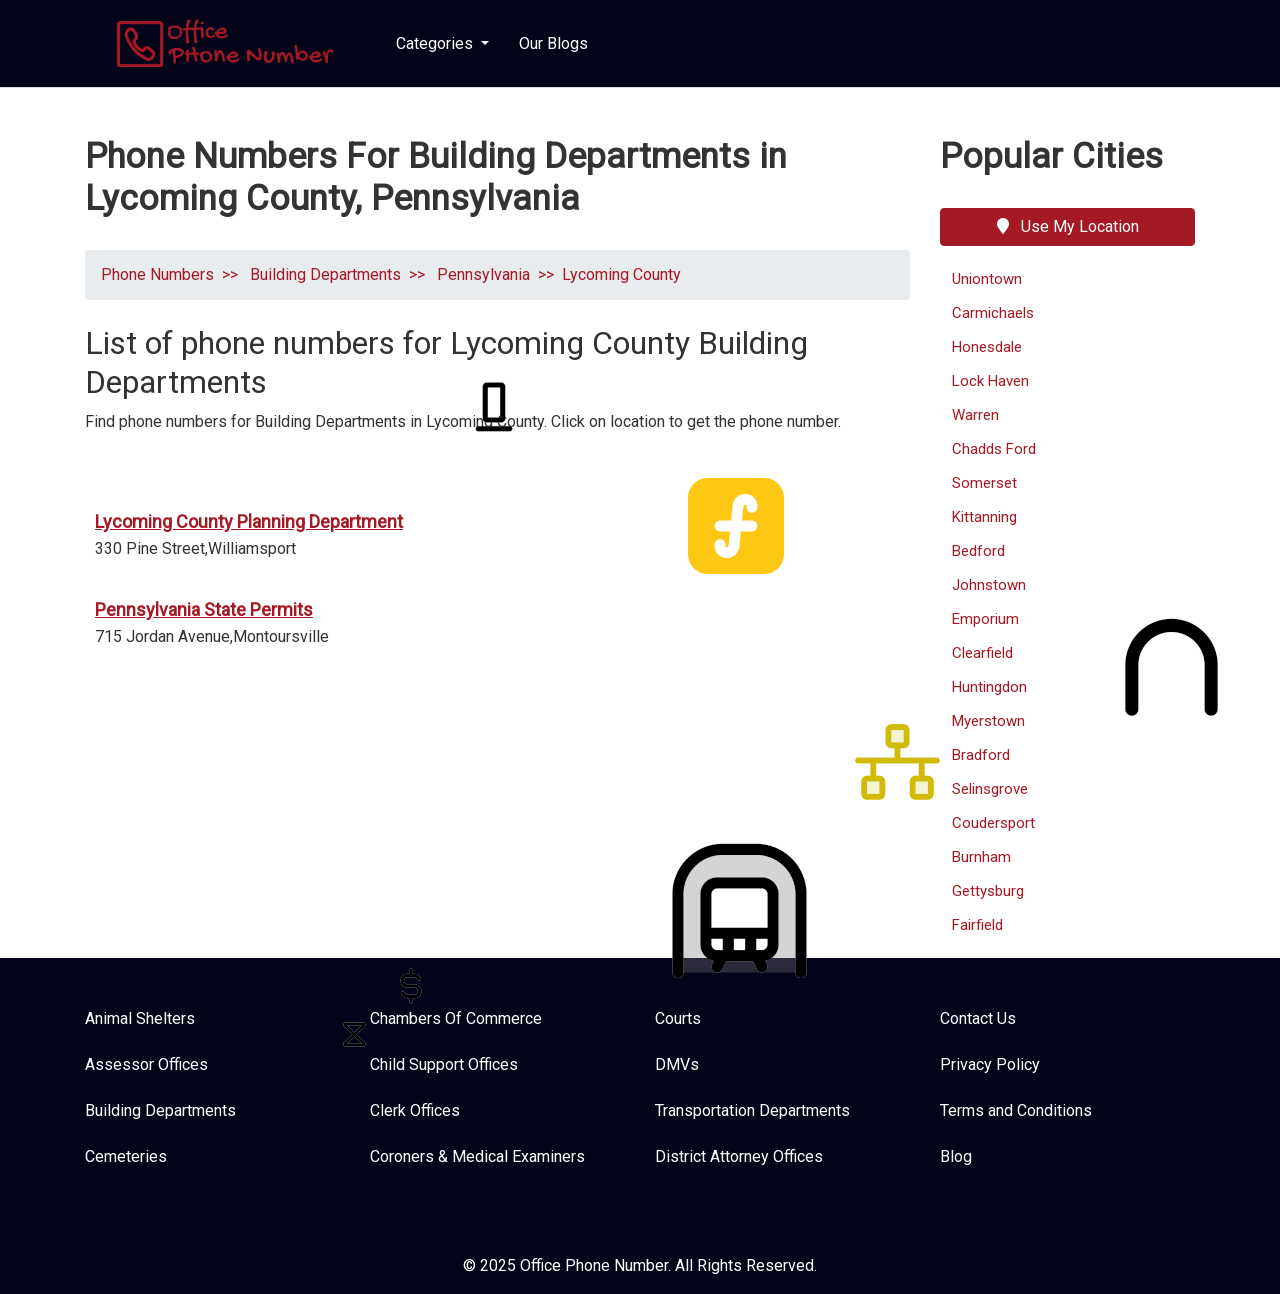 The width and height of the screenshot is (1280, 1294). Describe the element at coordinates (736, 526) in the screenshot. I see `access function or formula editor` at that location.